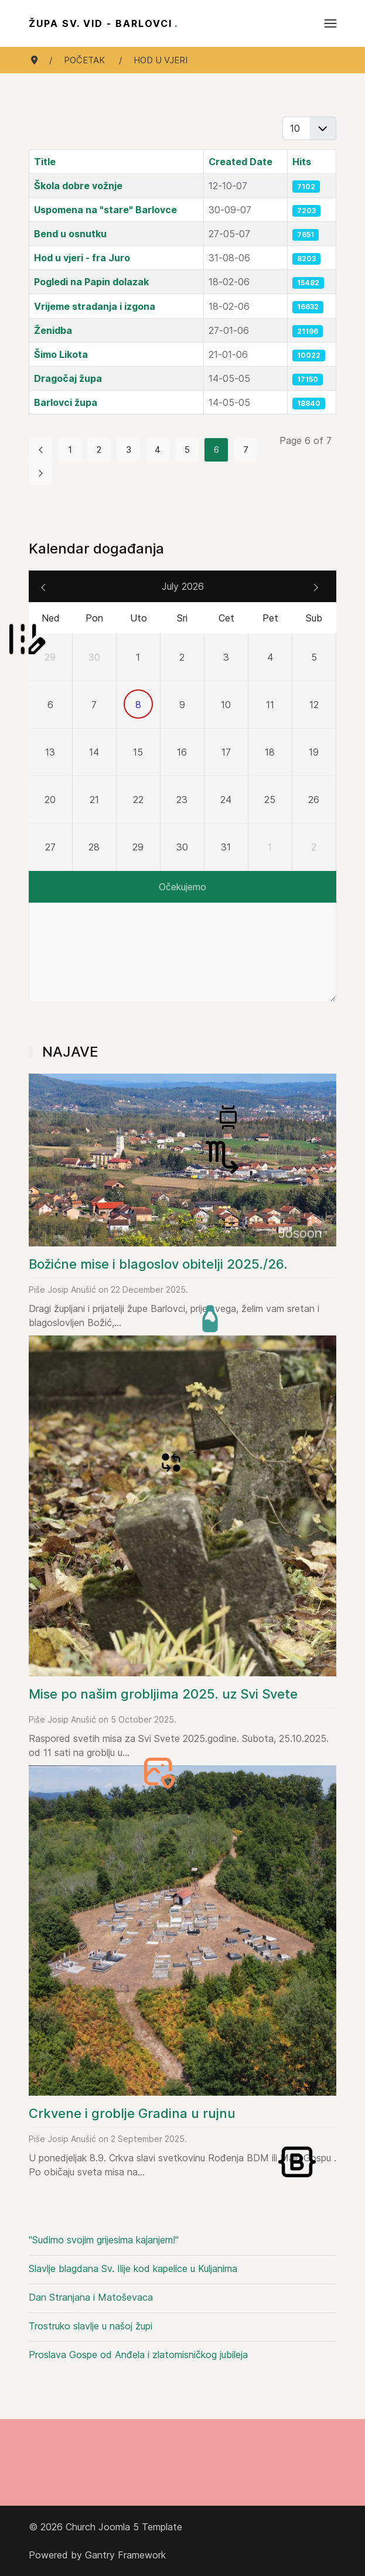  I want to click on bootstrap framework logo, so click(297, 2162).